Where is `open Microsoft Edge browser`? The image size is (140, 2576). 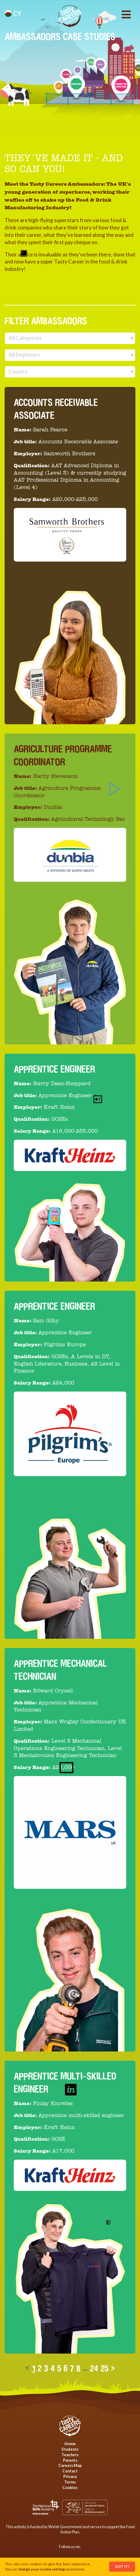 open Microsoft Edge browser is located at coordinates (108, 2222).